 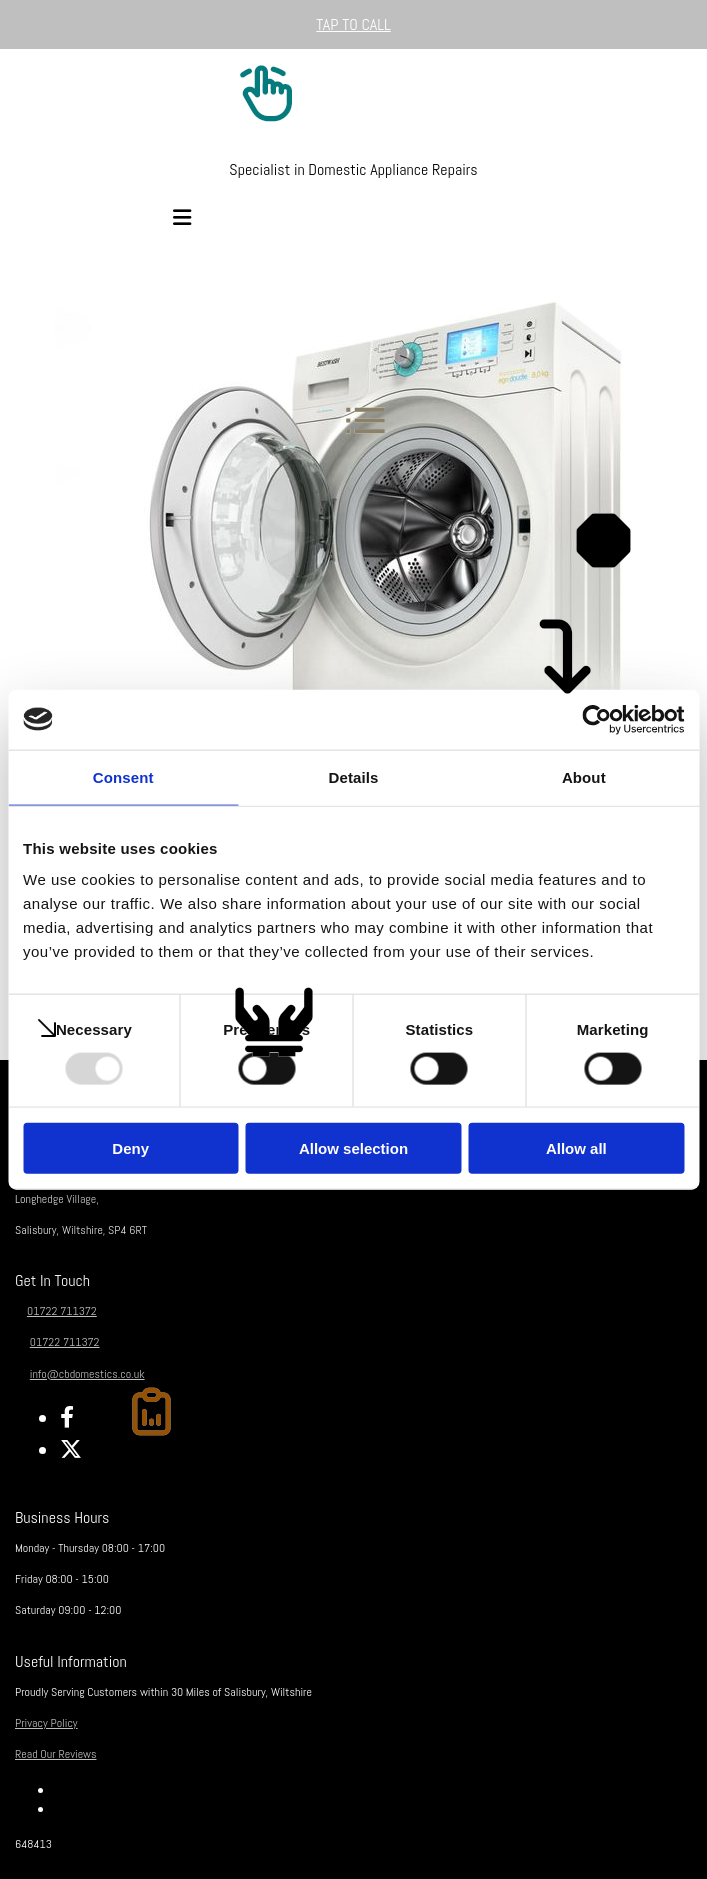 I want to click on move item down in a list, so click(x=567, y=656).